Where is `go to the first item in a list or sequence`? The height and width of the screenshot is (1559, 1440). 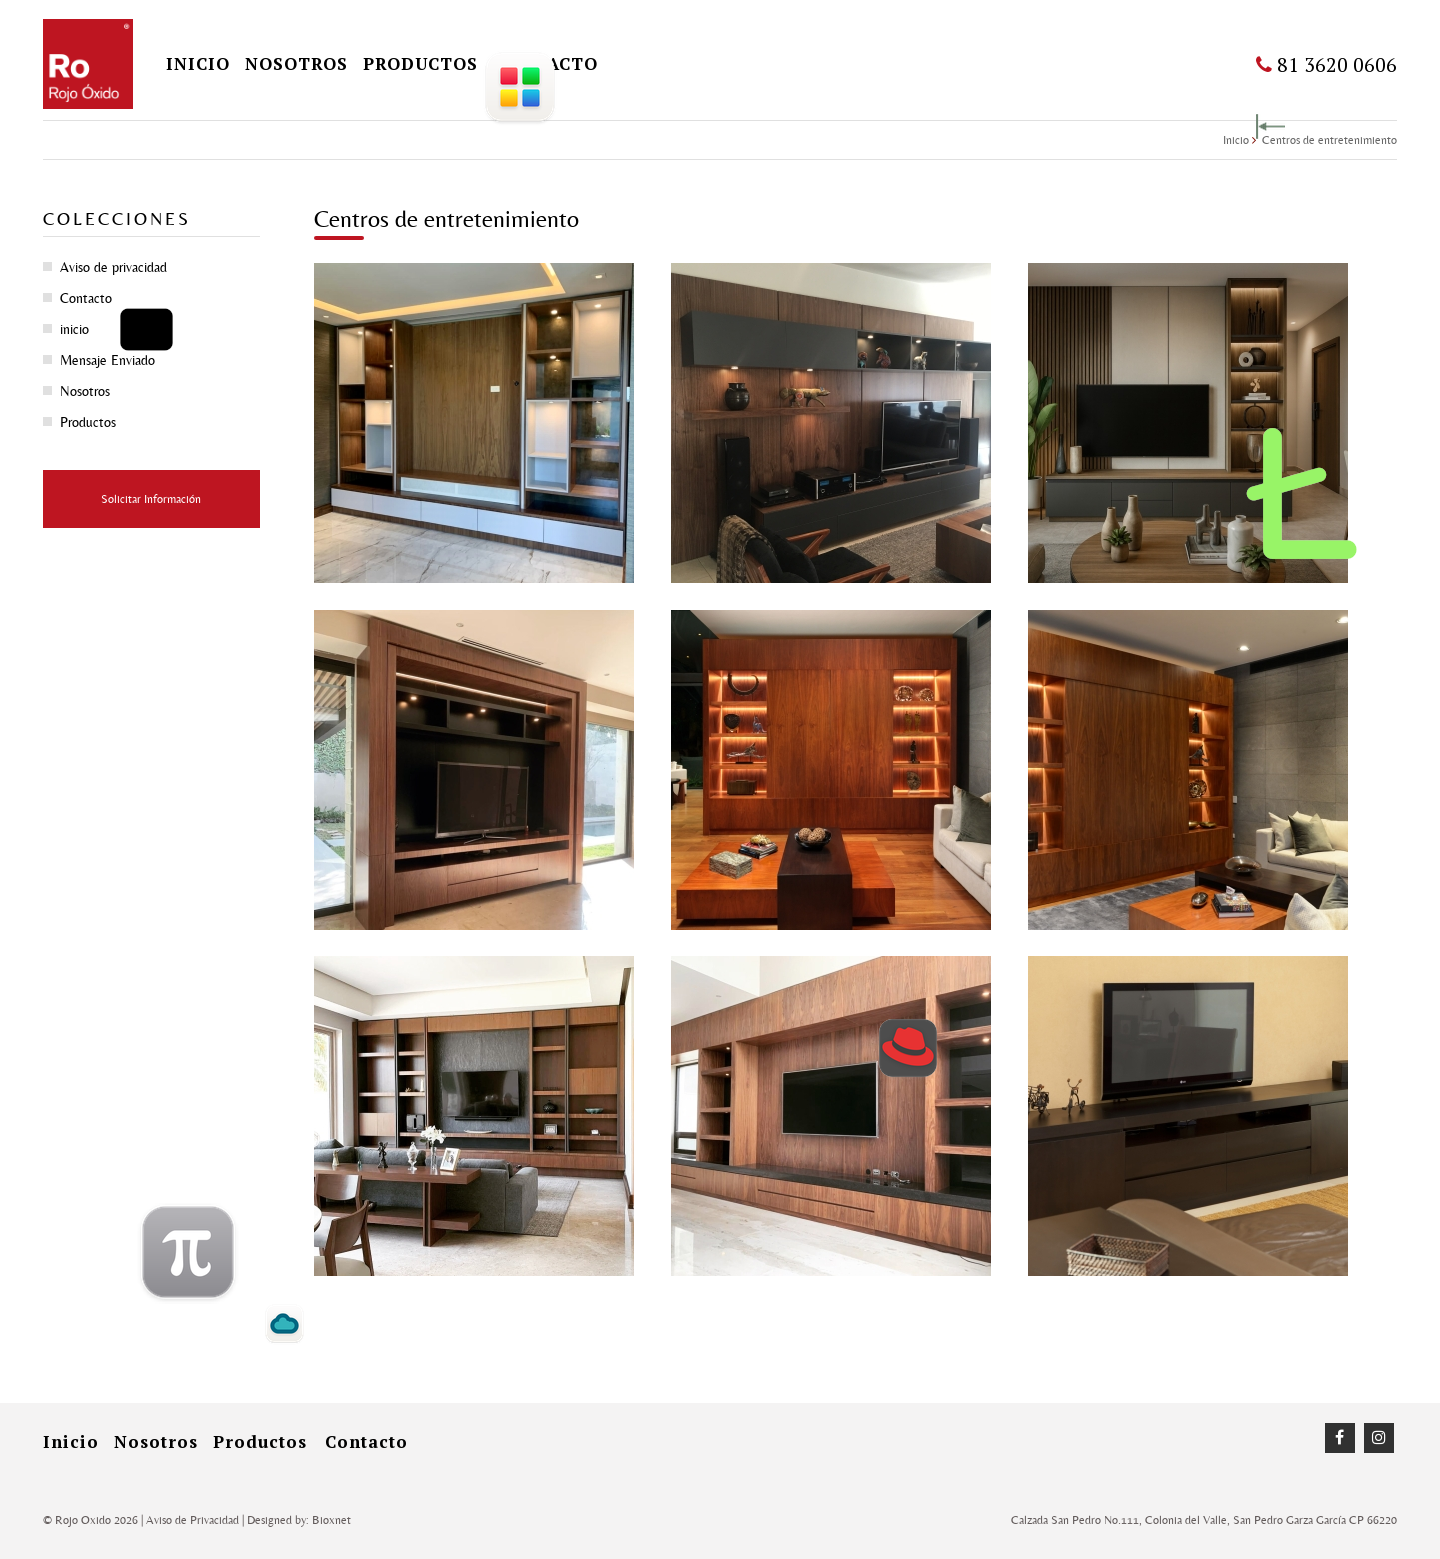 go to the first item in a list or sequence is located at coordinates (1270, 126).